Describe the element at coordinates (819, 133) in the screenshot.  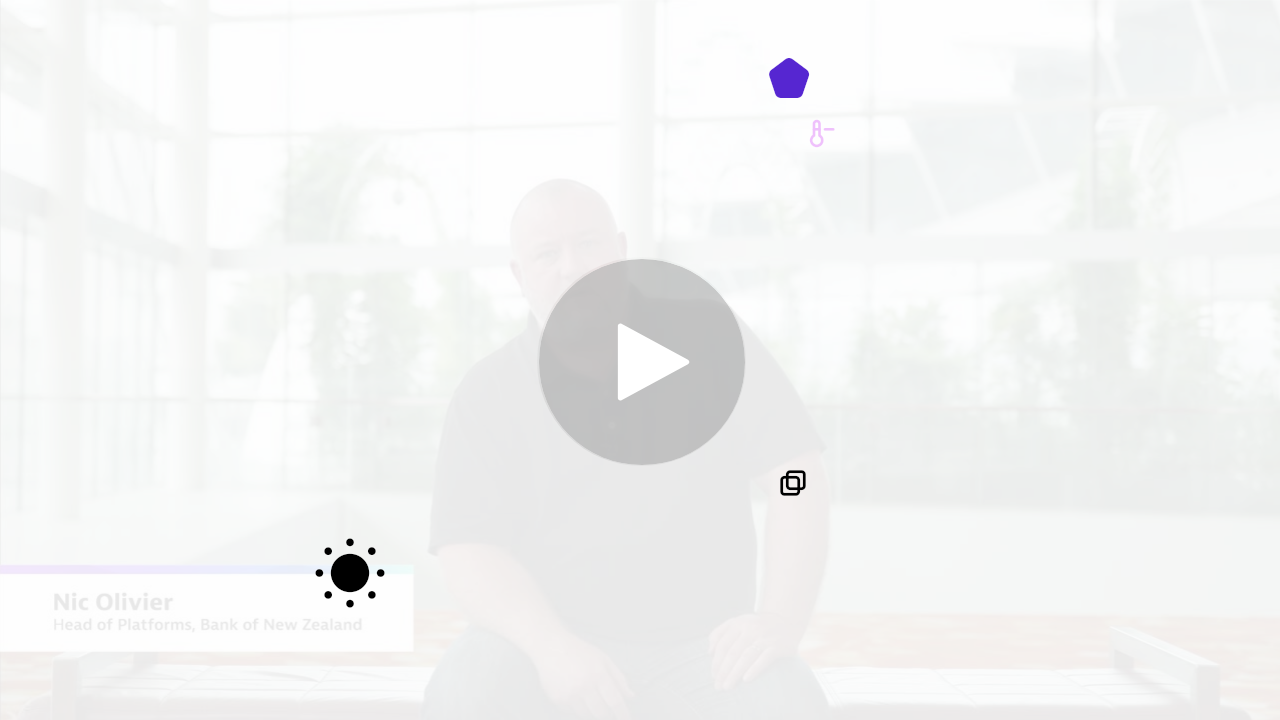
I see `decrease temperature setting` at that location.